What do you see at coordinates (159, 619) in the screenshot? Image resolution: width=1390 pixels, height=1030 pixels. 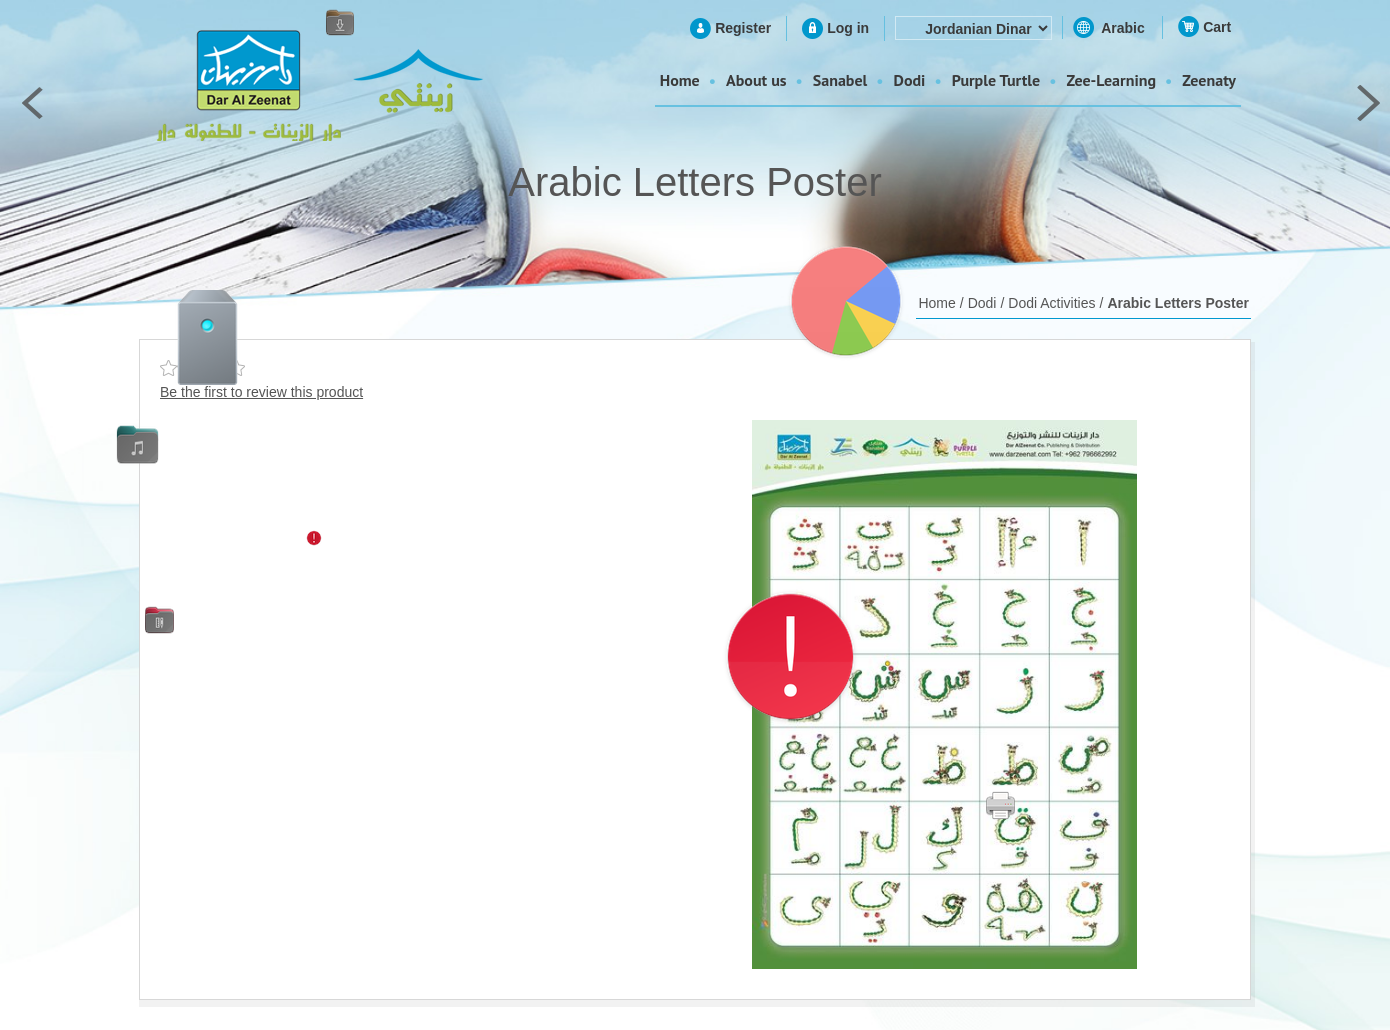 I see `open templates folder` at bounding box center [159, 619].